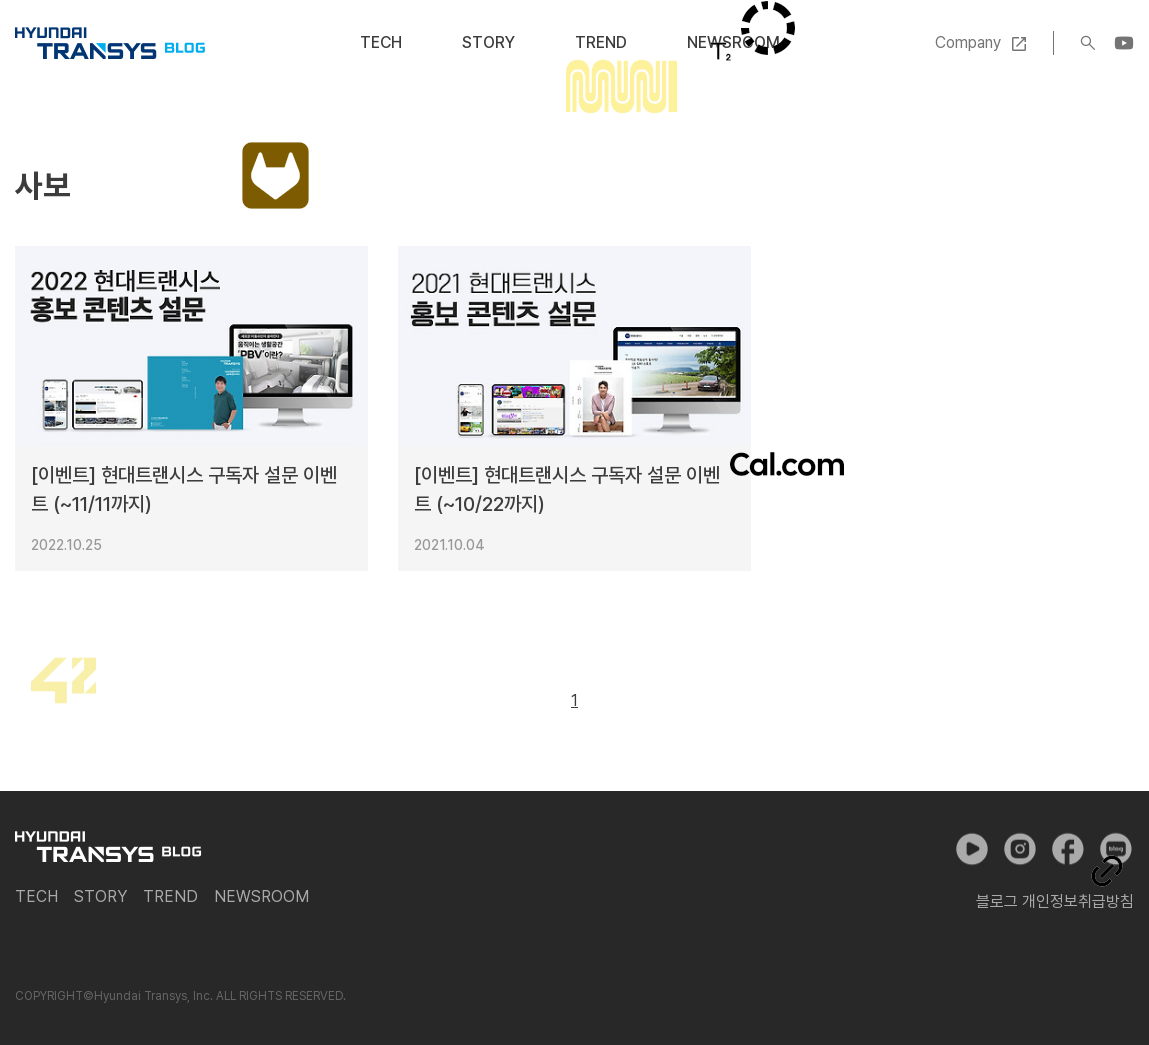  What do you see at coordinates (787, 464) in the screenshot?
I see `open cal.com scheduling app` at bounding box center [787, 464].